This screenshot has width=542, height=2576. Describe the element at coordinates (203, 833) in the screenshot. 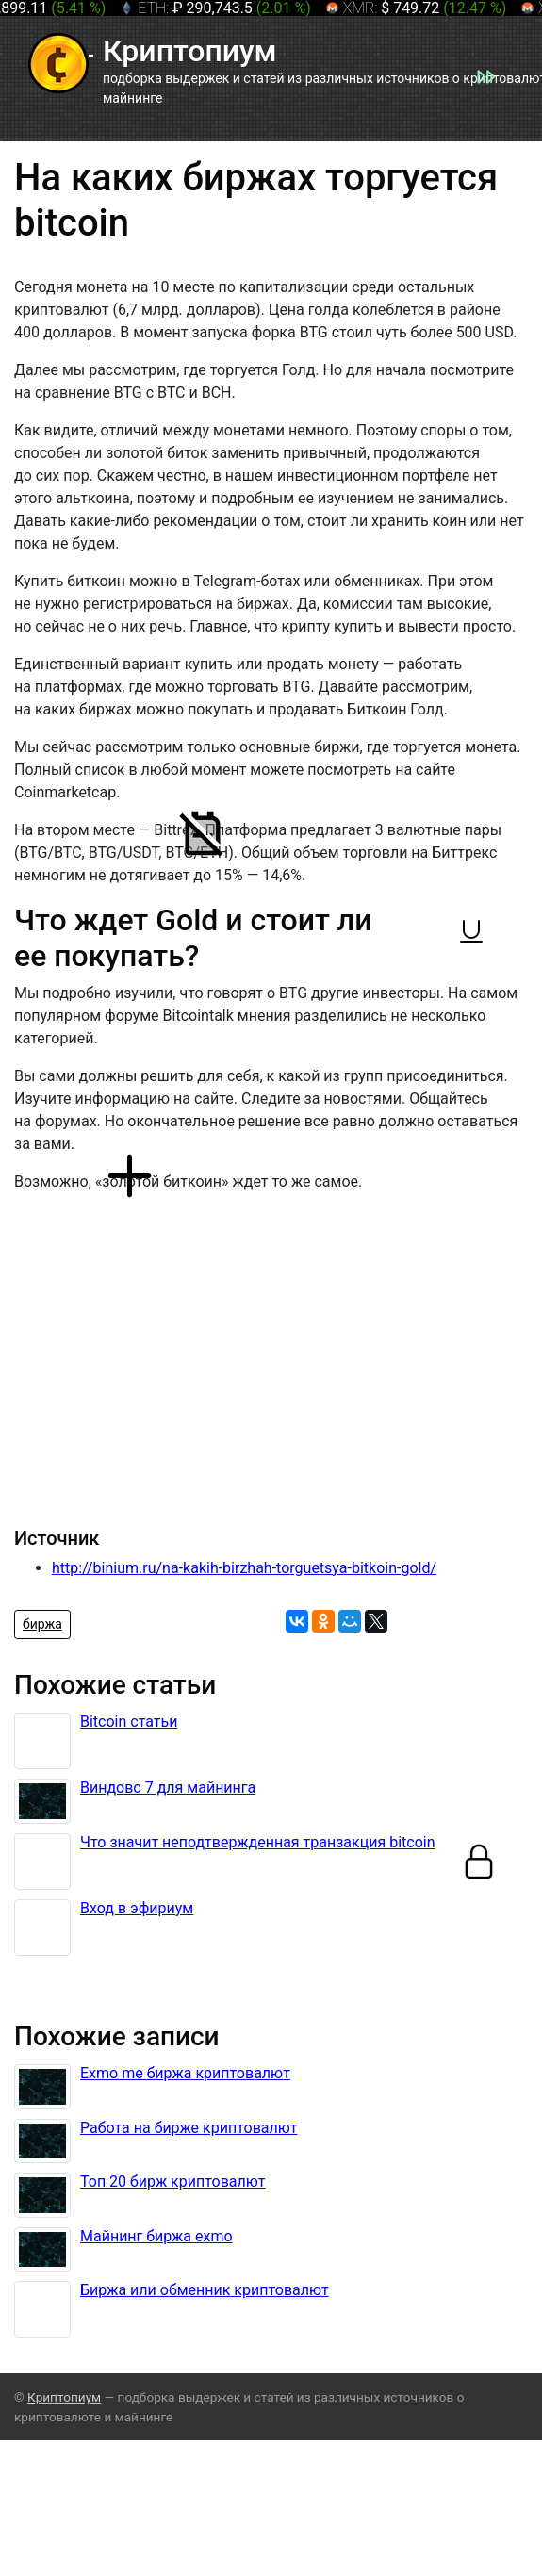

I see `no backpacks allowed` at that location.